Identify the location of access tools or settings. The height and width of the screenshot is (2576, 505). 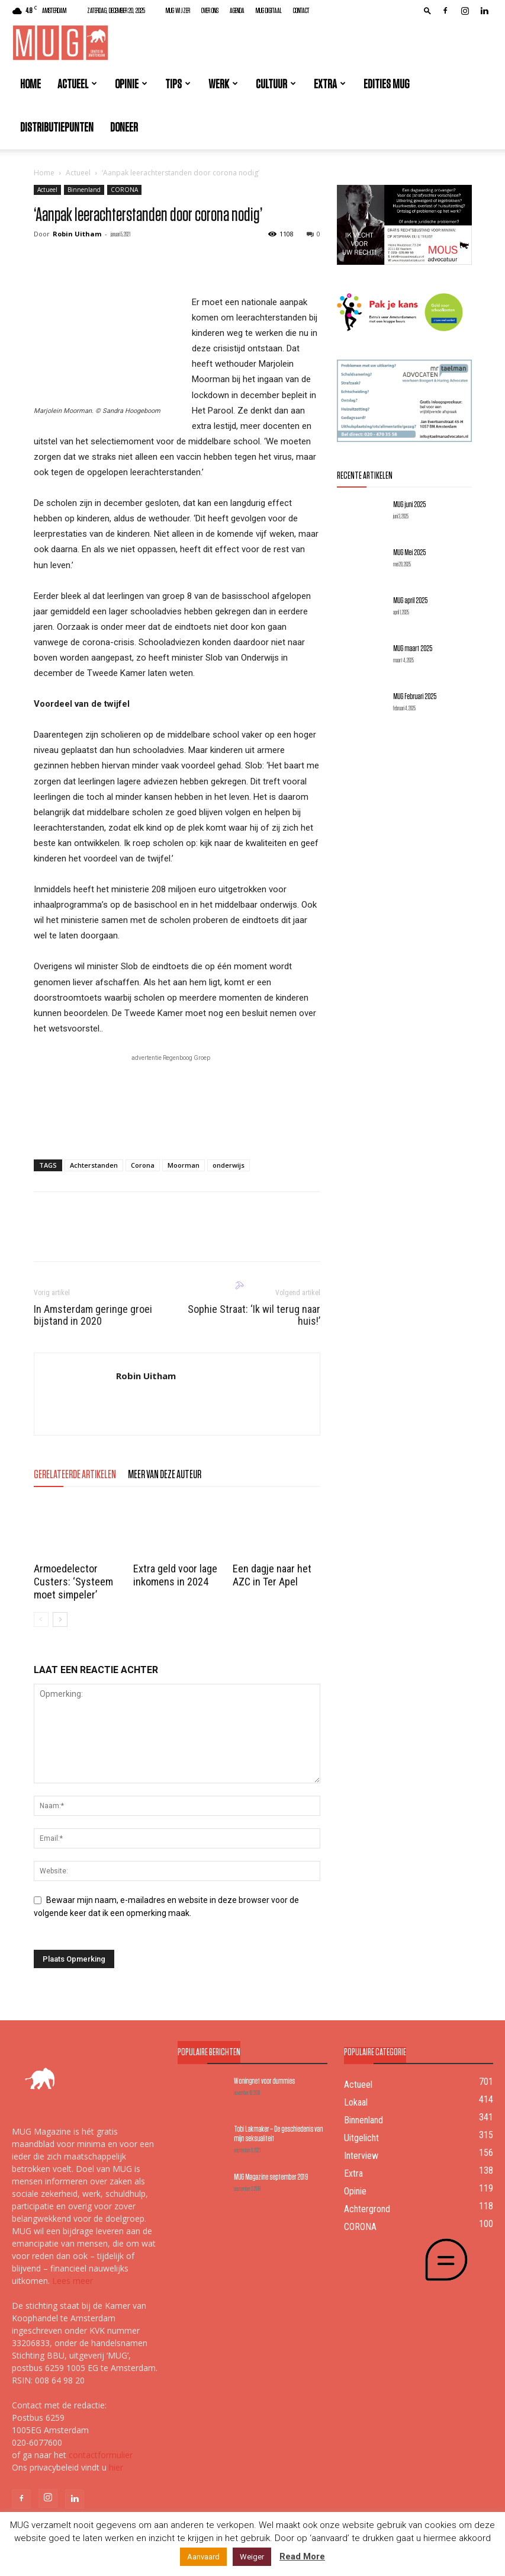
(239, 1286).